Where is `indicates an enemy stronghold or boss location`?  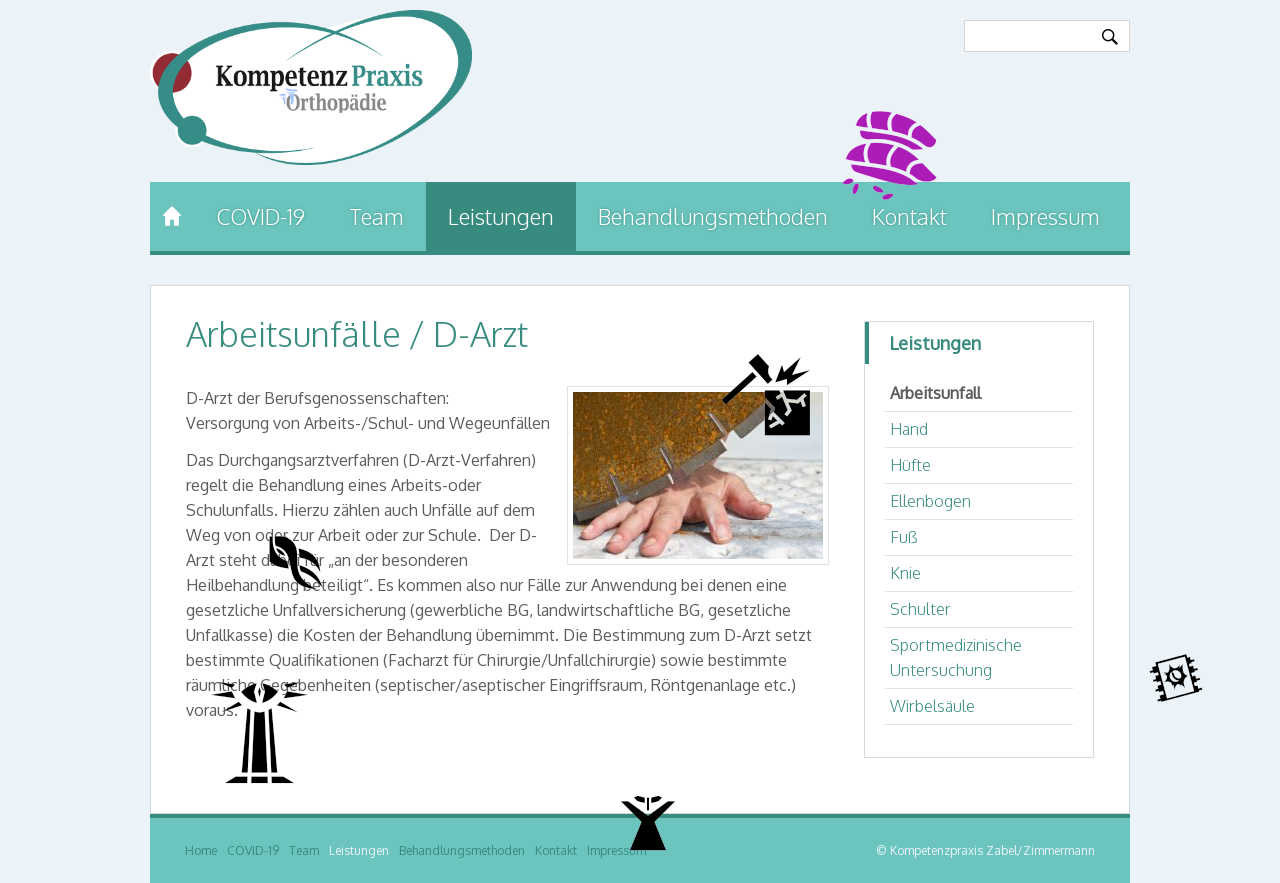 indicates an enemy stronghold or boss location is located at coordinates (259, 732).